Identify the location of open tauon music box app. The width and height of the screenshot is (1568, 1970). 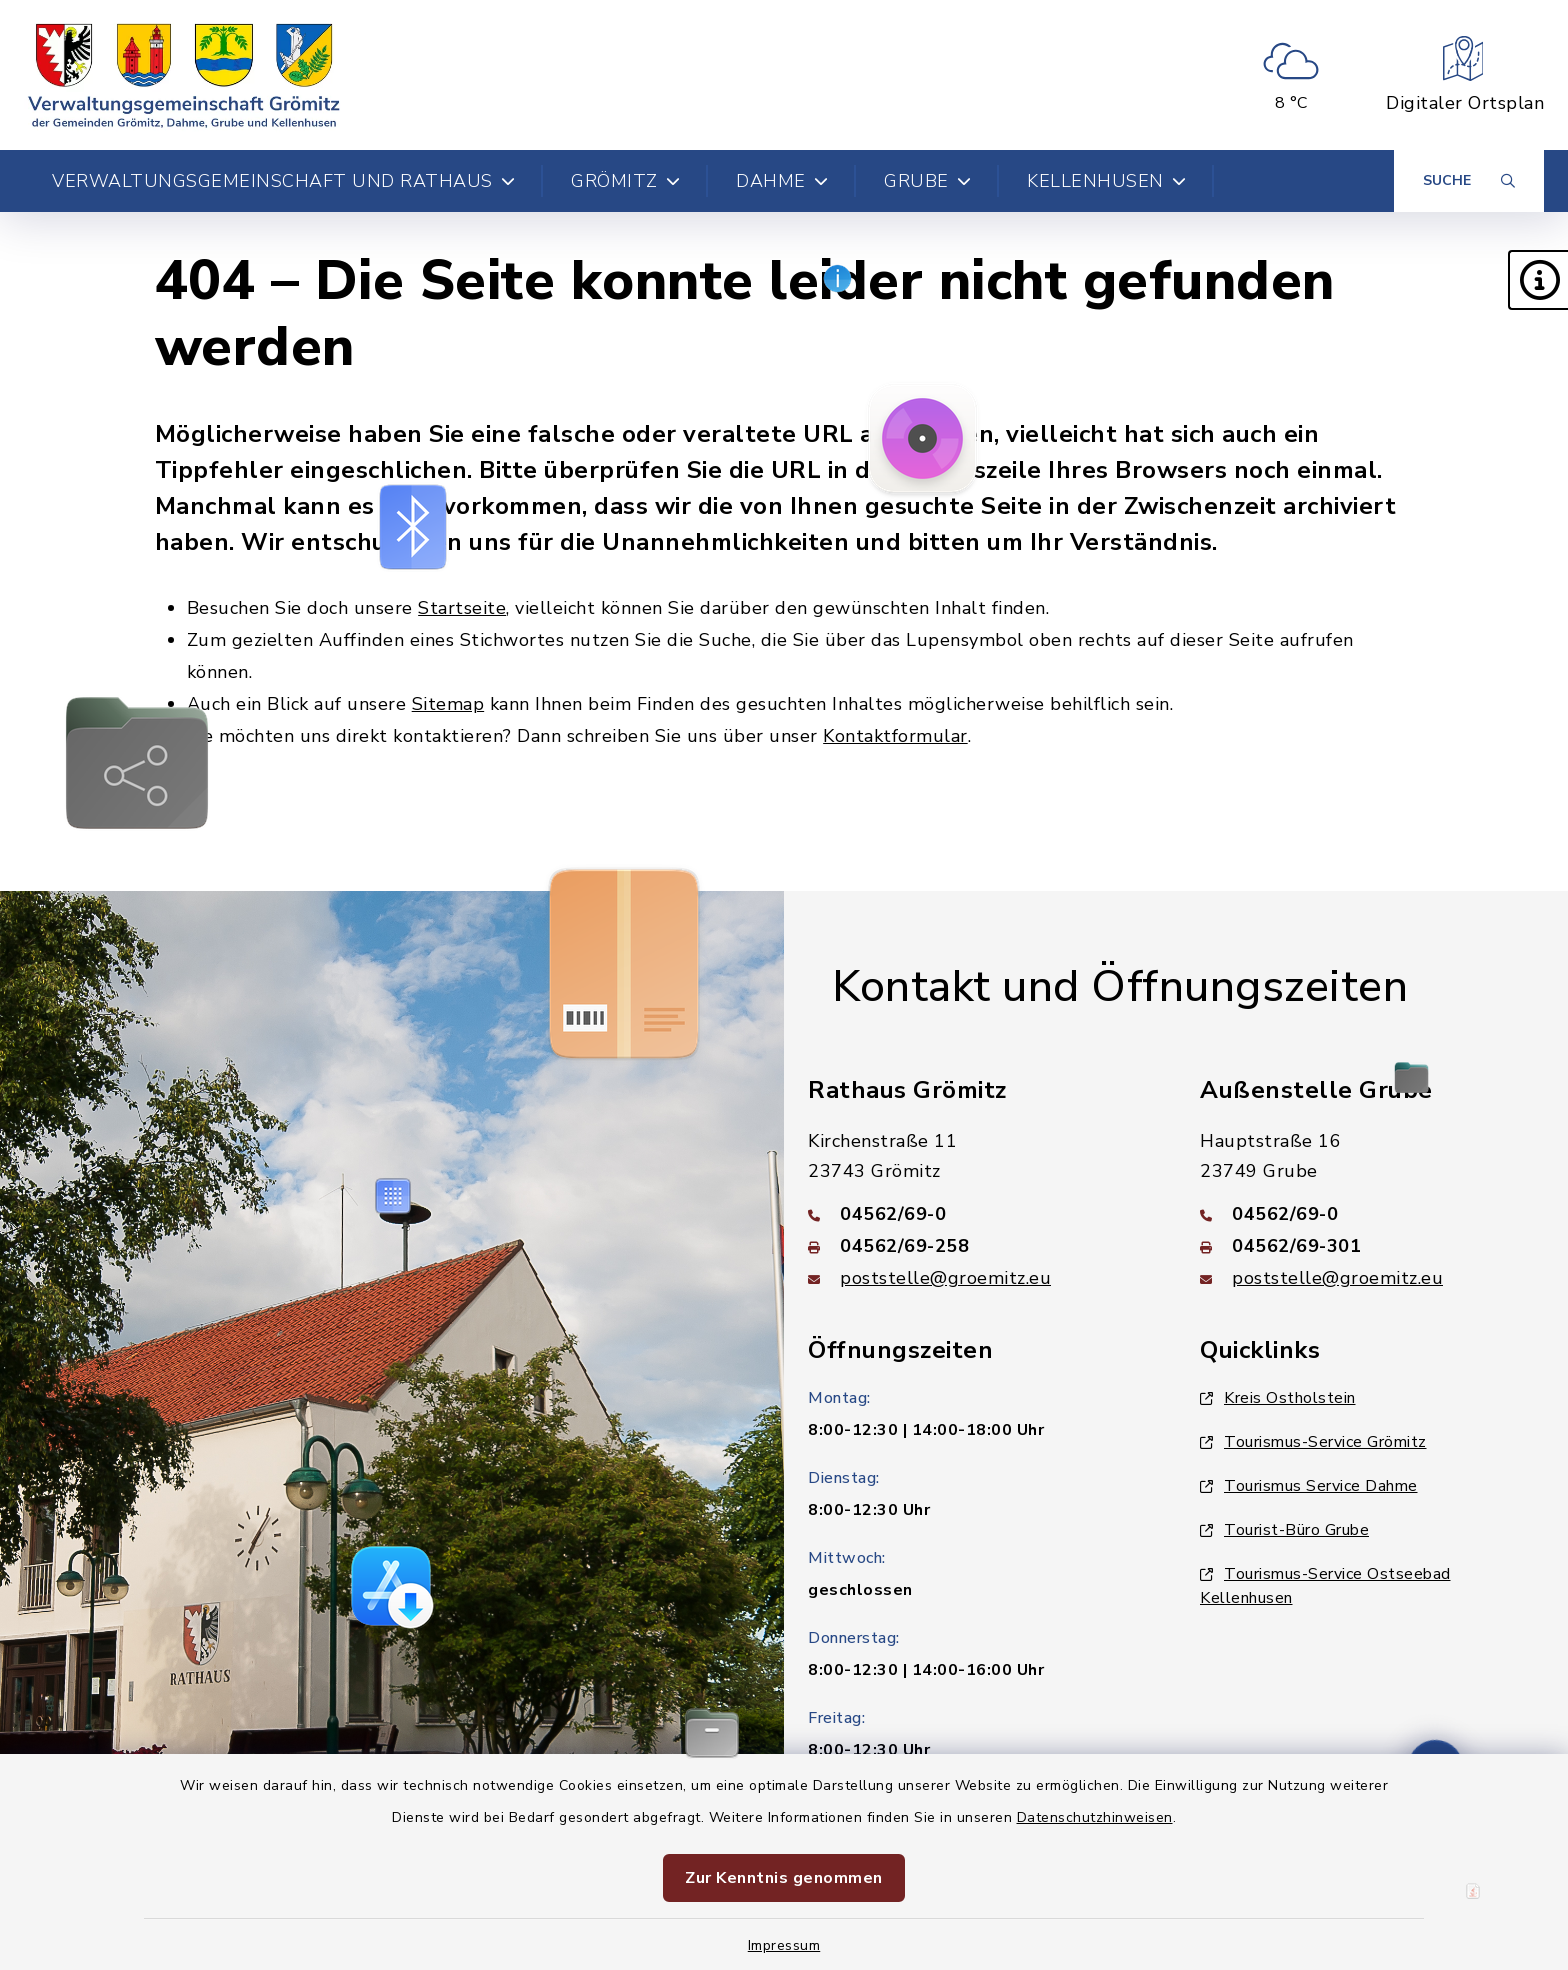
(922, 438).